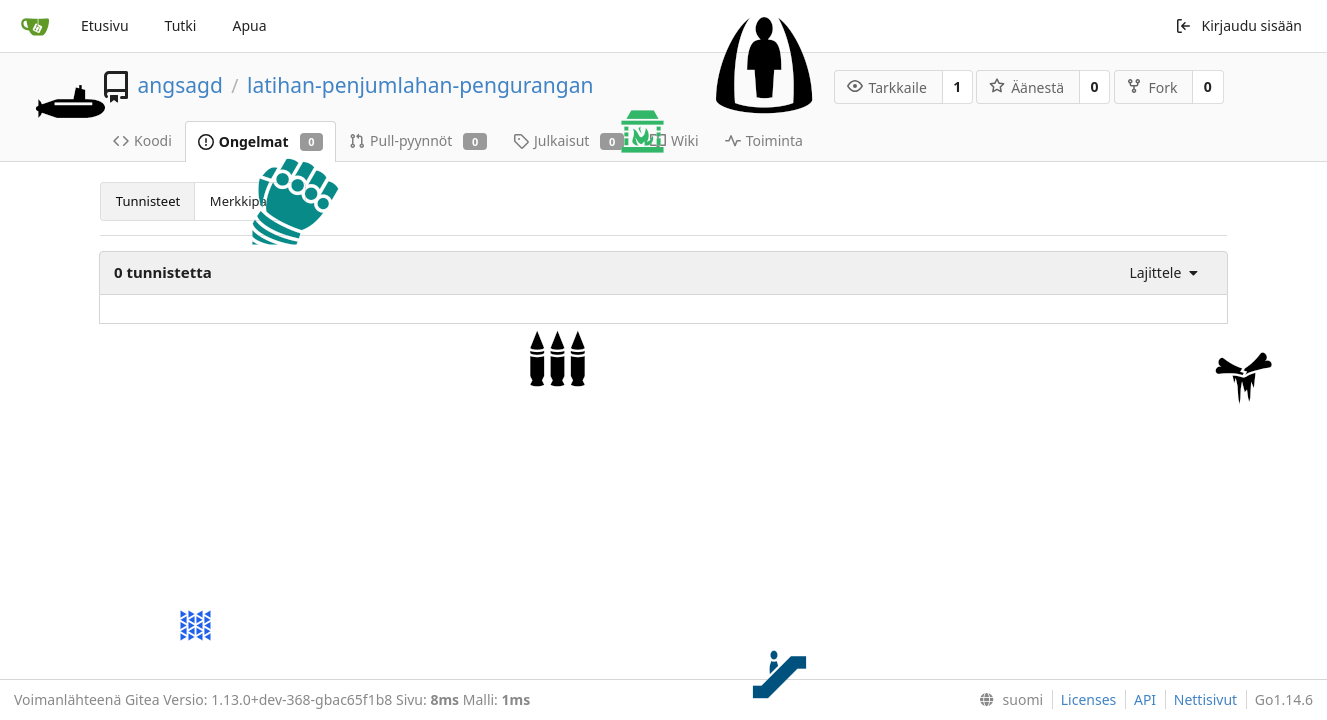 The height and width of the screenshot is (720, 1327). Describe the element at coordinates (195, 625) in the screenshot. I see `decorative geometric pattern element` at that location.